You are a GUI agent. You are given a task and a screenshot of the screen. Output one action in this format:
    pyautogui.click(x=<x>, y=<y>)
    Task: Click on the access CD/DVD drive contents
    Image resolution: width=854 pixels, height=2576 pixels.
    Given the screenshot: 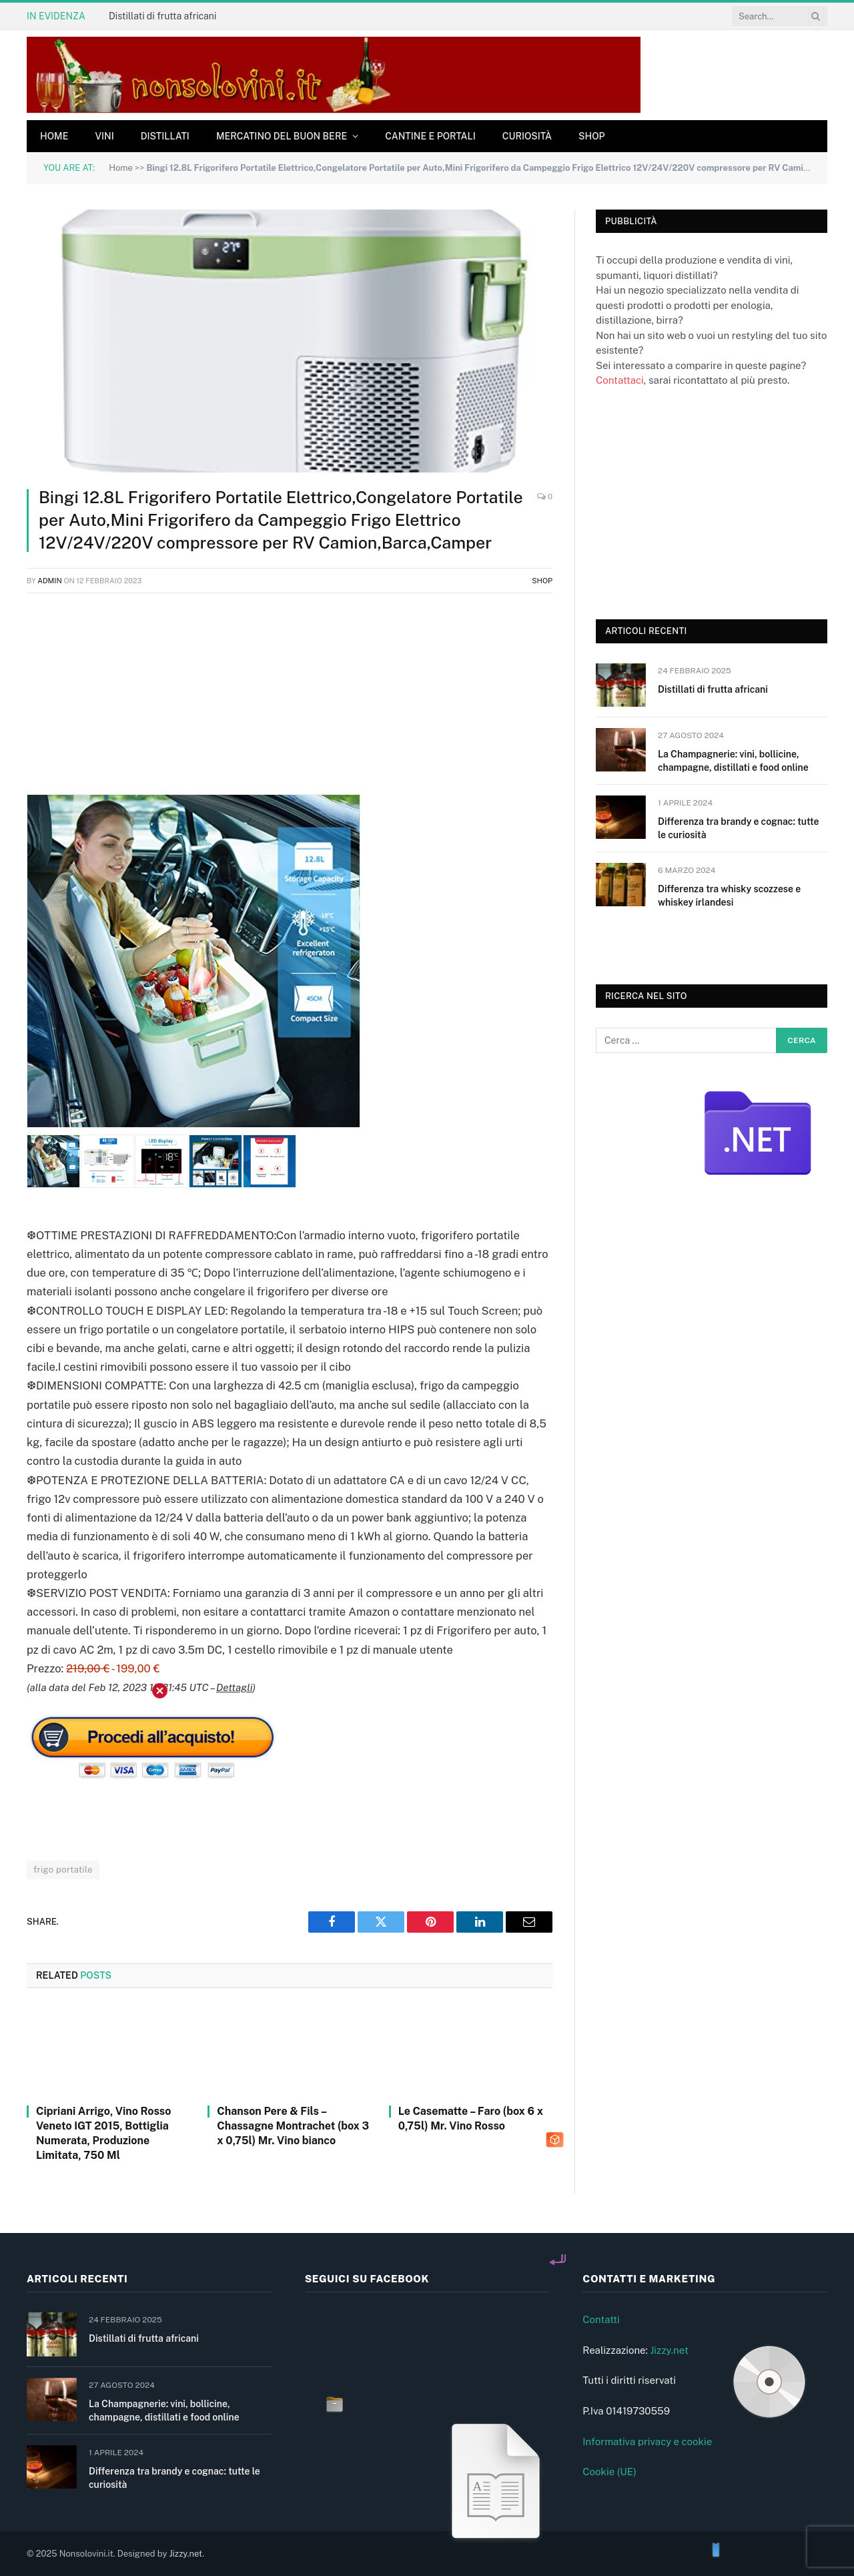 What is the action you would take?
    pyautogui.click(x=769, y=2382)
    